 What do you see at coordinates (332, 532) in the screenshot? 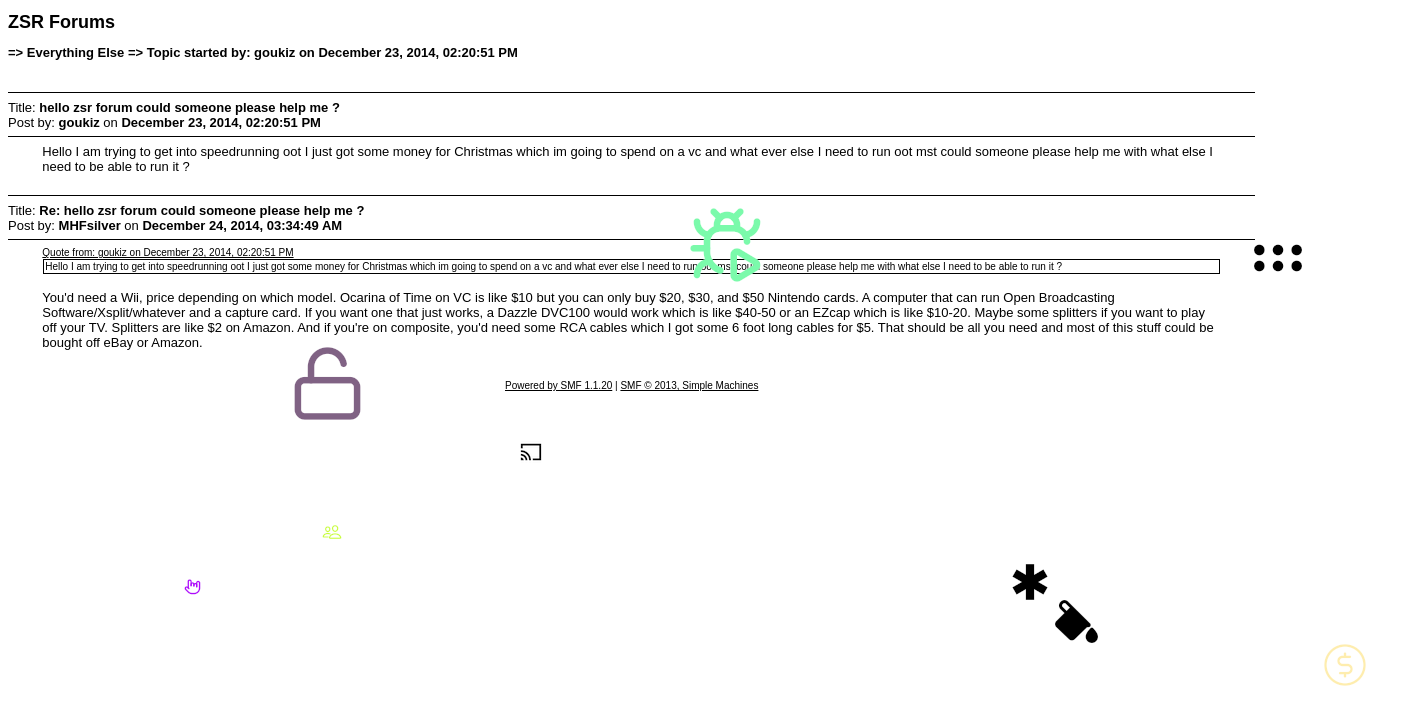
I see `view contacts or friends list` at bounding box center [332, 532].